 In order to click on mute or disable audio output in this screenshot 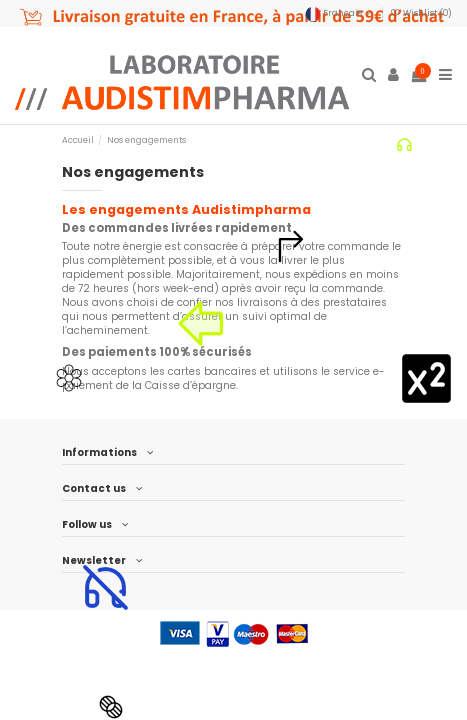, I will do `click(105, 587)`.